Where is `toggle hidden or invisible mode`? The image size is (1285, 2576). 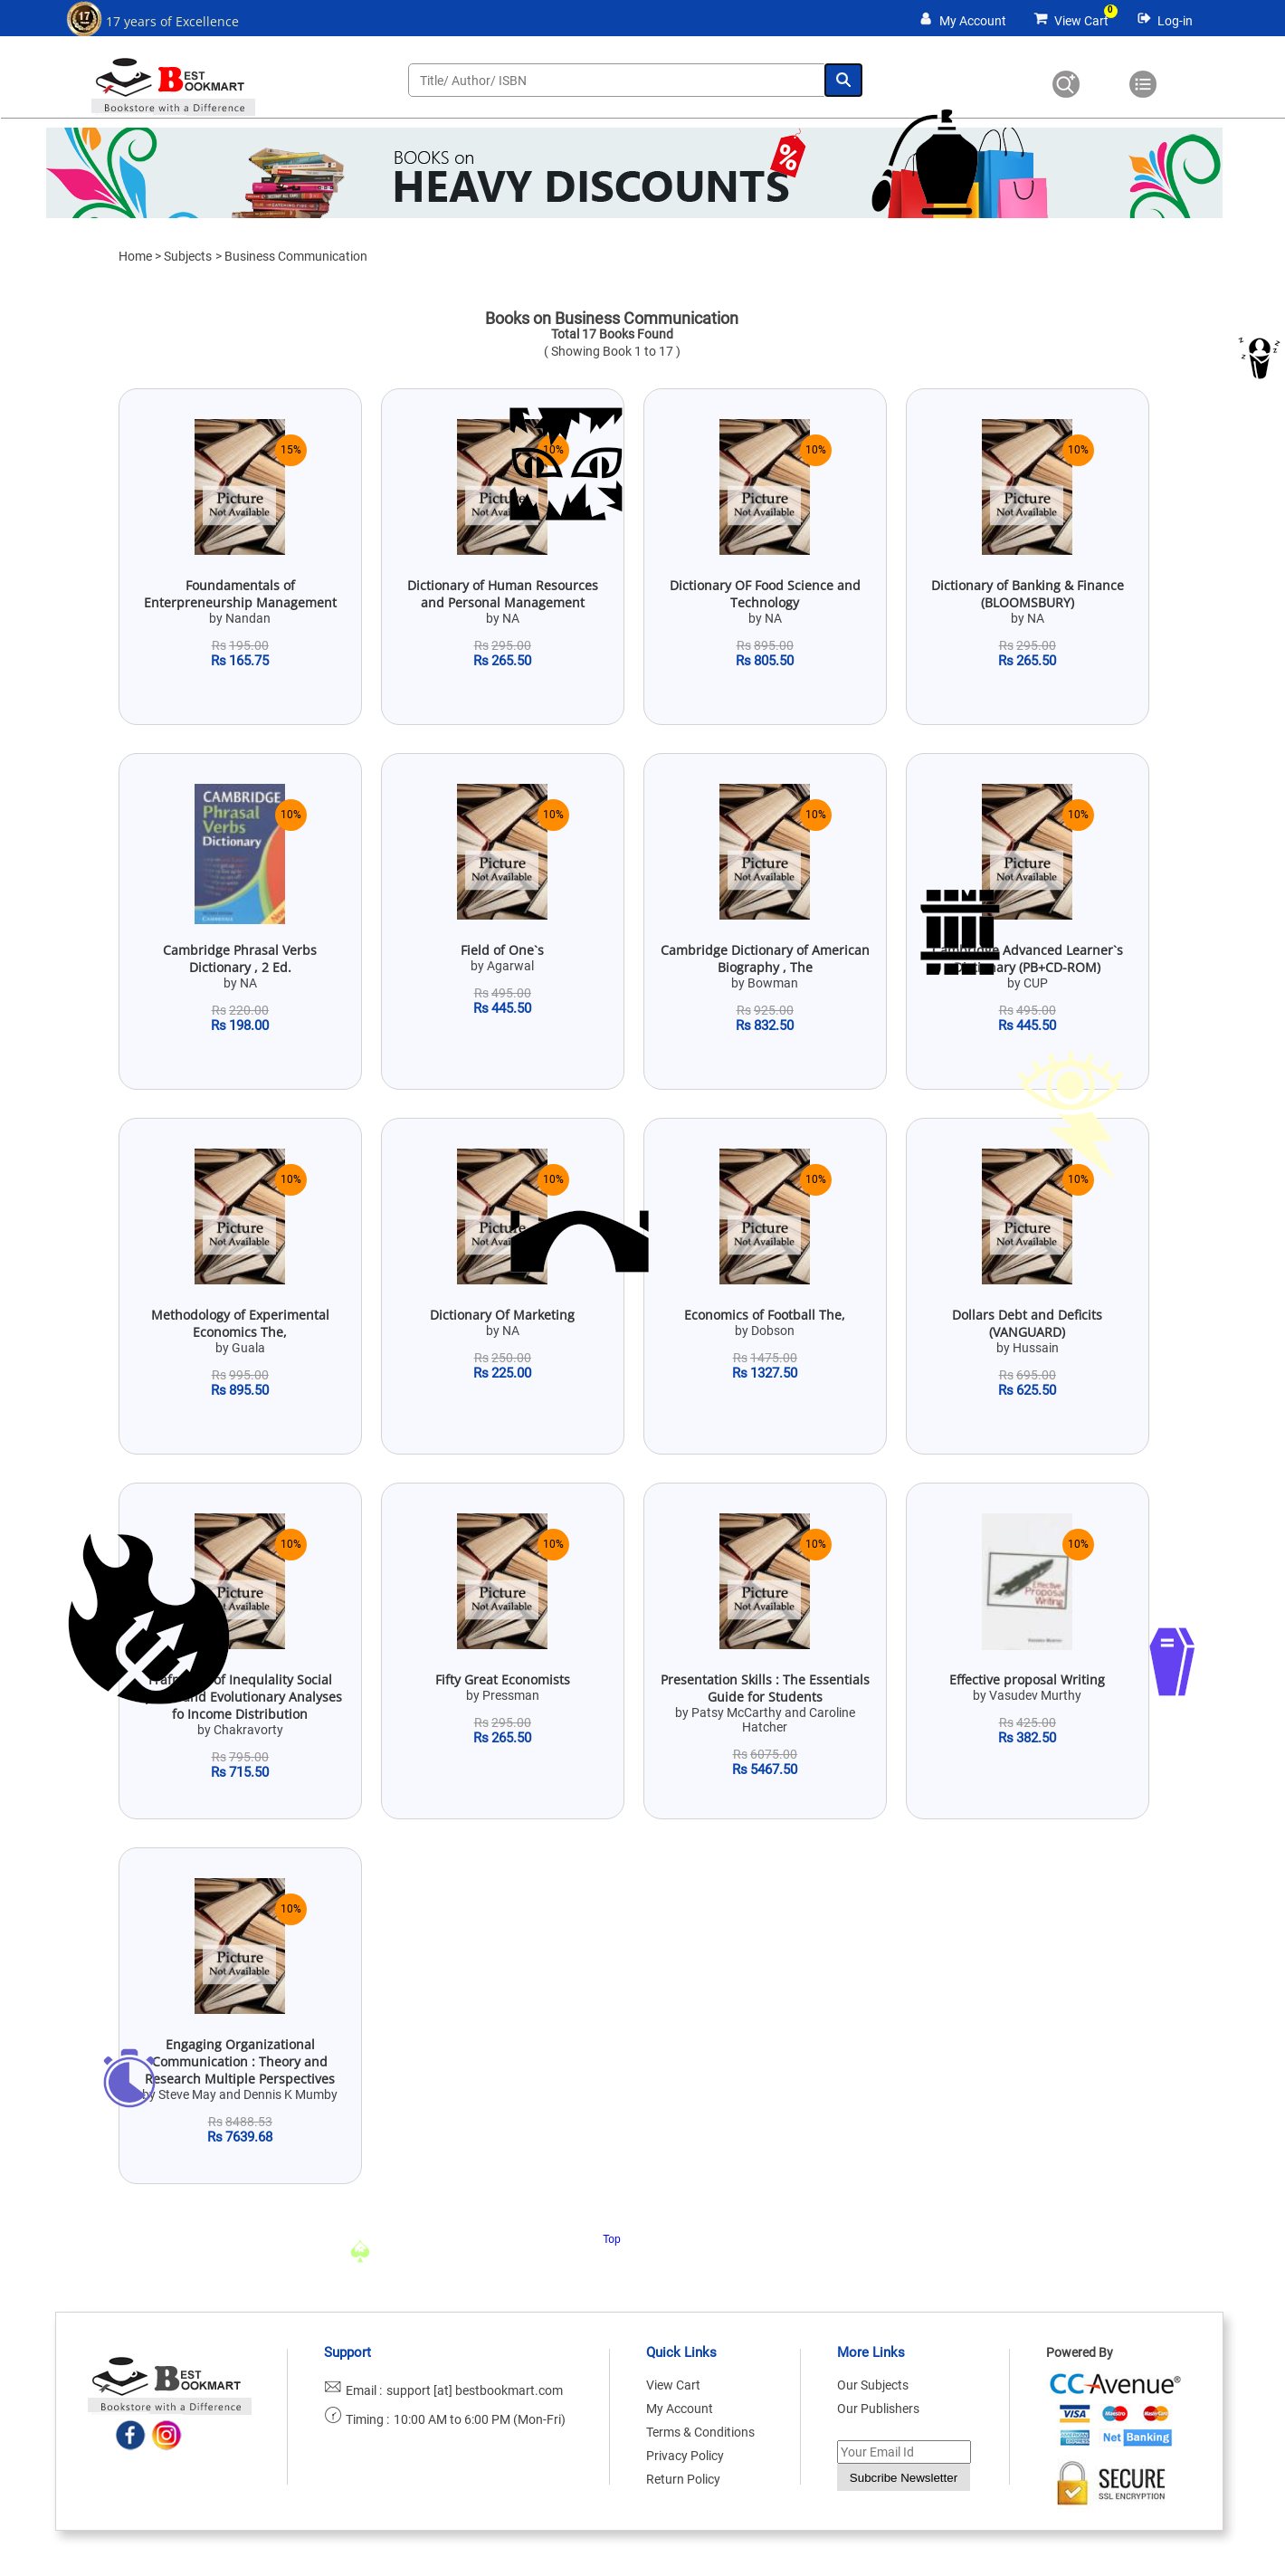 toggle hidden or invisible mode is located at coordinates (566, 463).